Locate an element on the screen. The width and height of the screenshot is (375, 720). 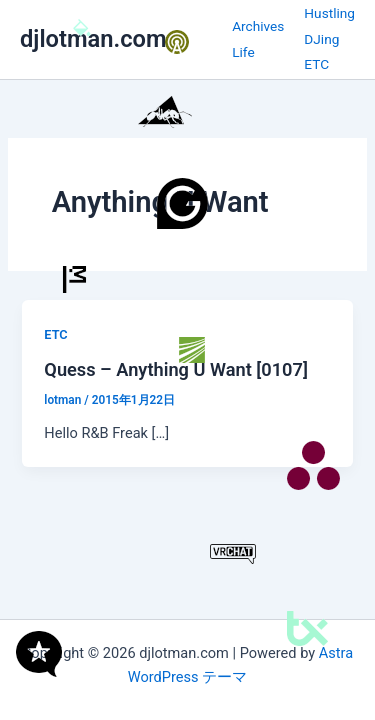
open Grammarly writing assistant is located at coordinates (182, 203).